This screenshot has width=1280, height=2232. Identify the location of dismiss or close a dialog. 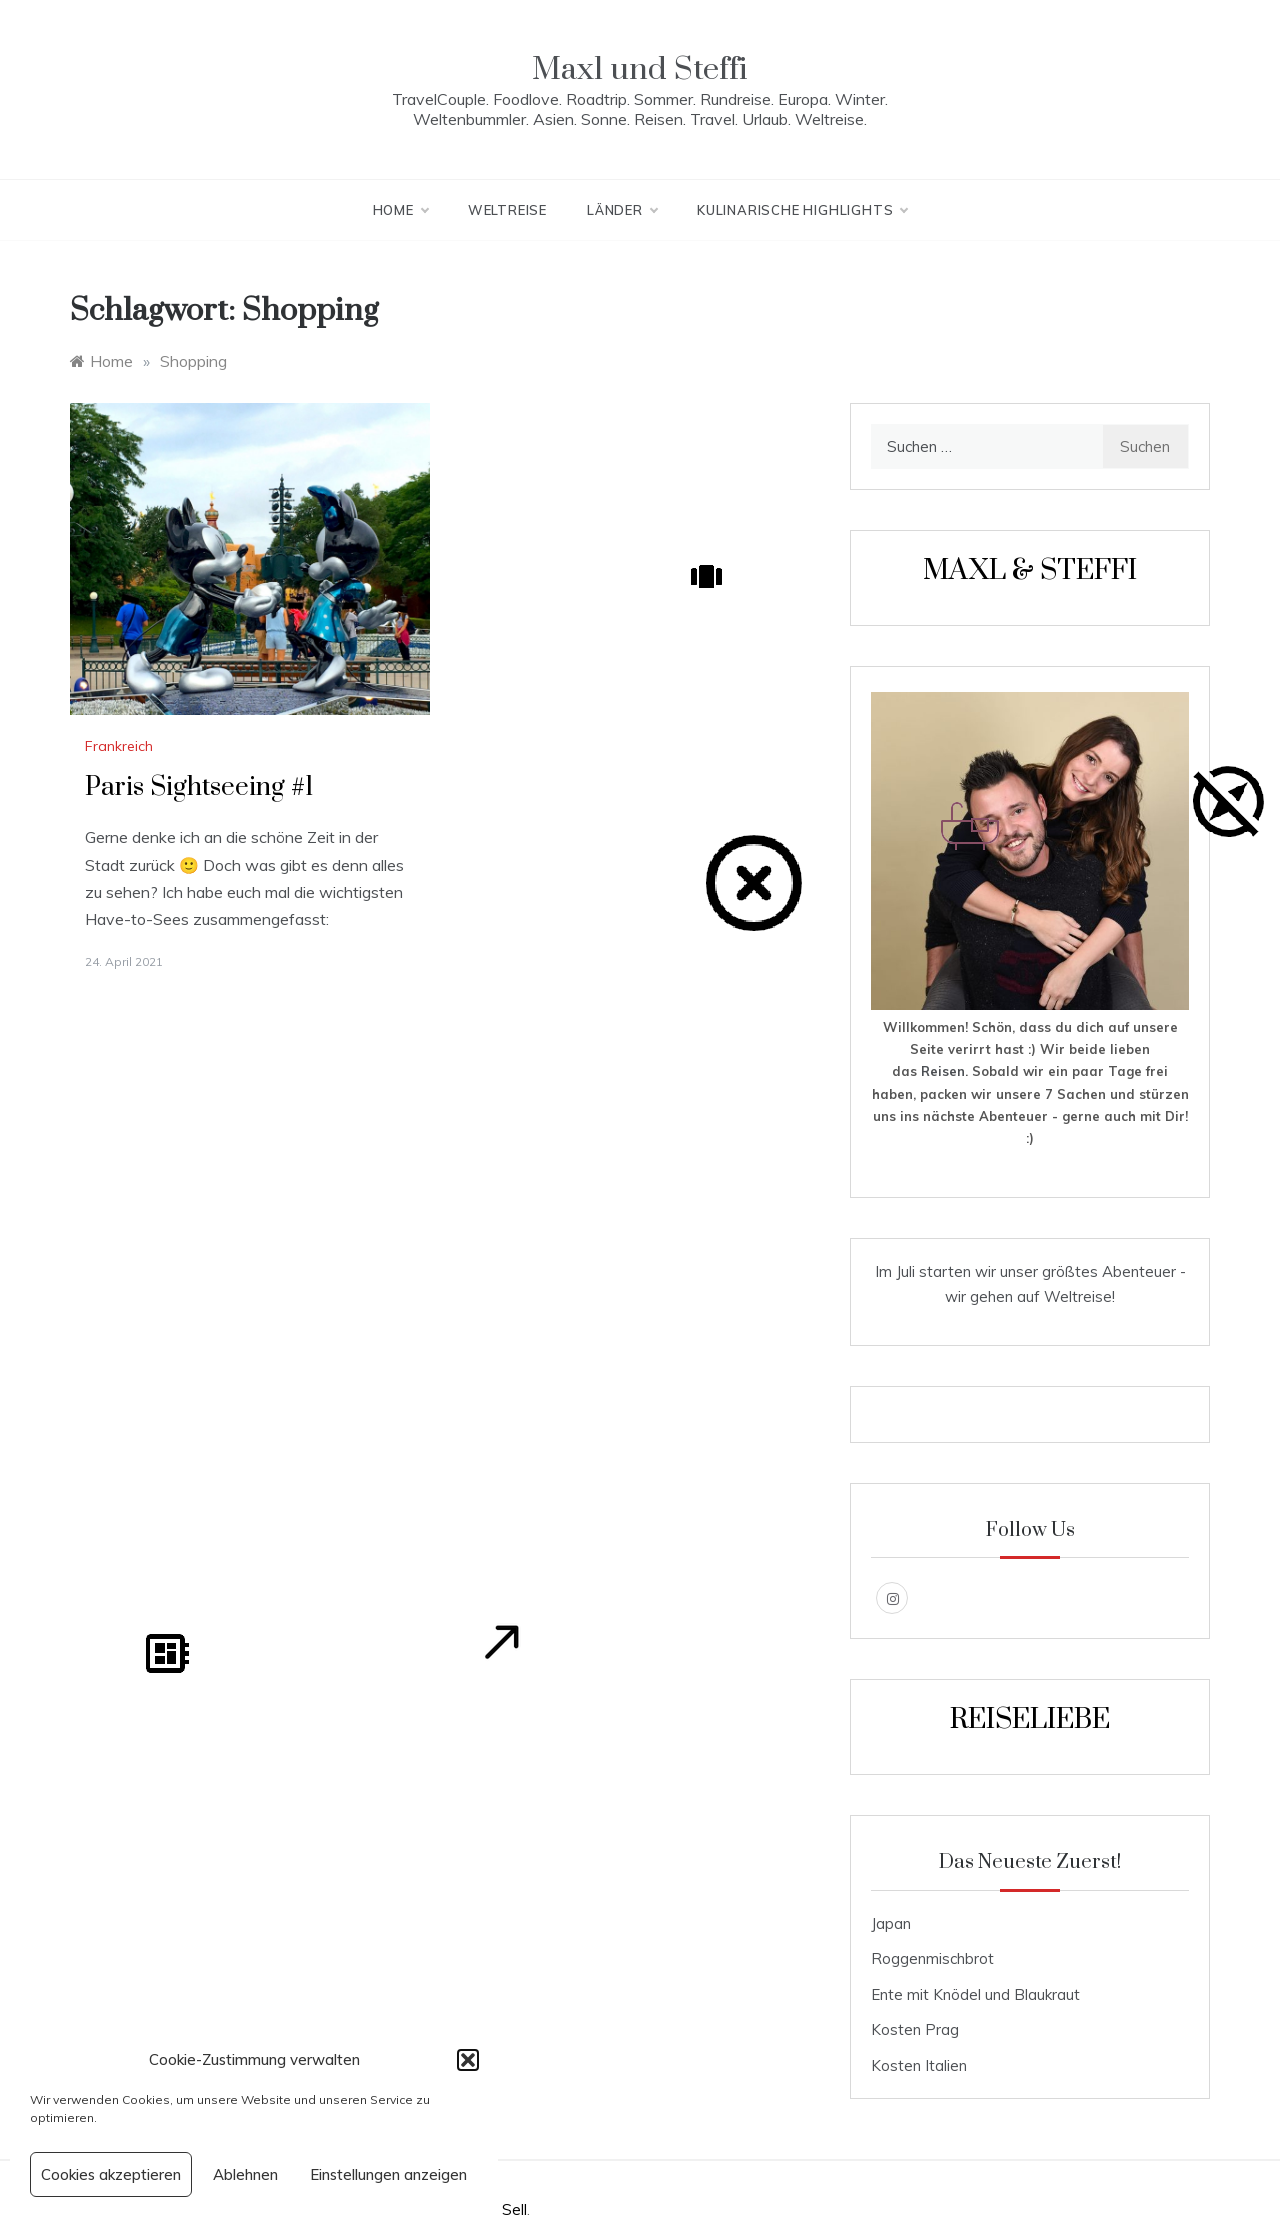
(754, 883).